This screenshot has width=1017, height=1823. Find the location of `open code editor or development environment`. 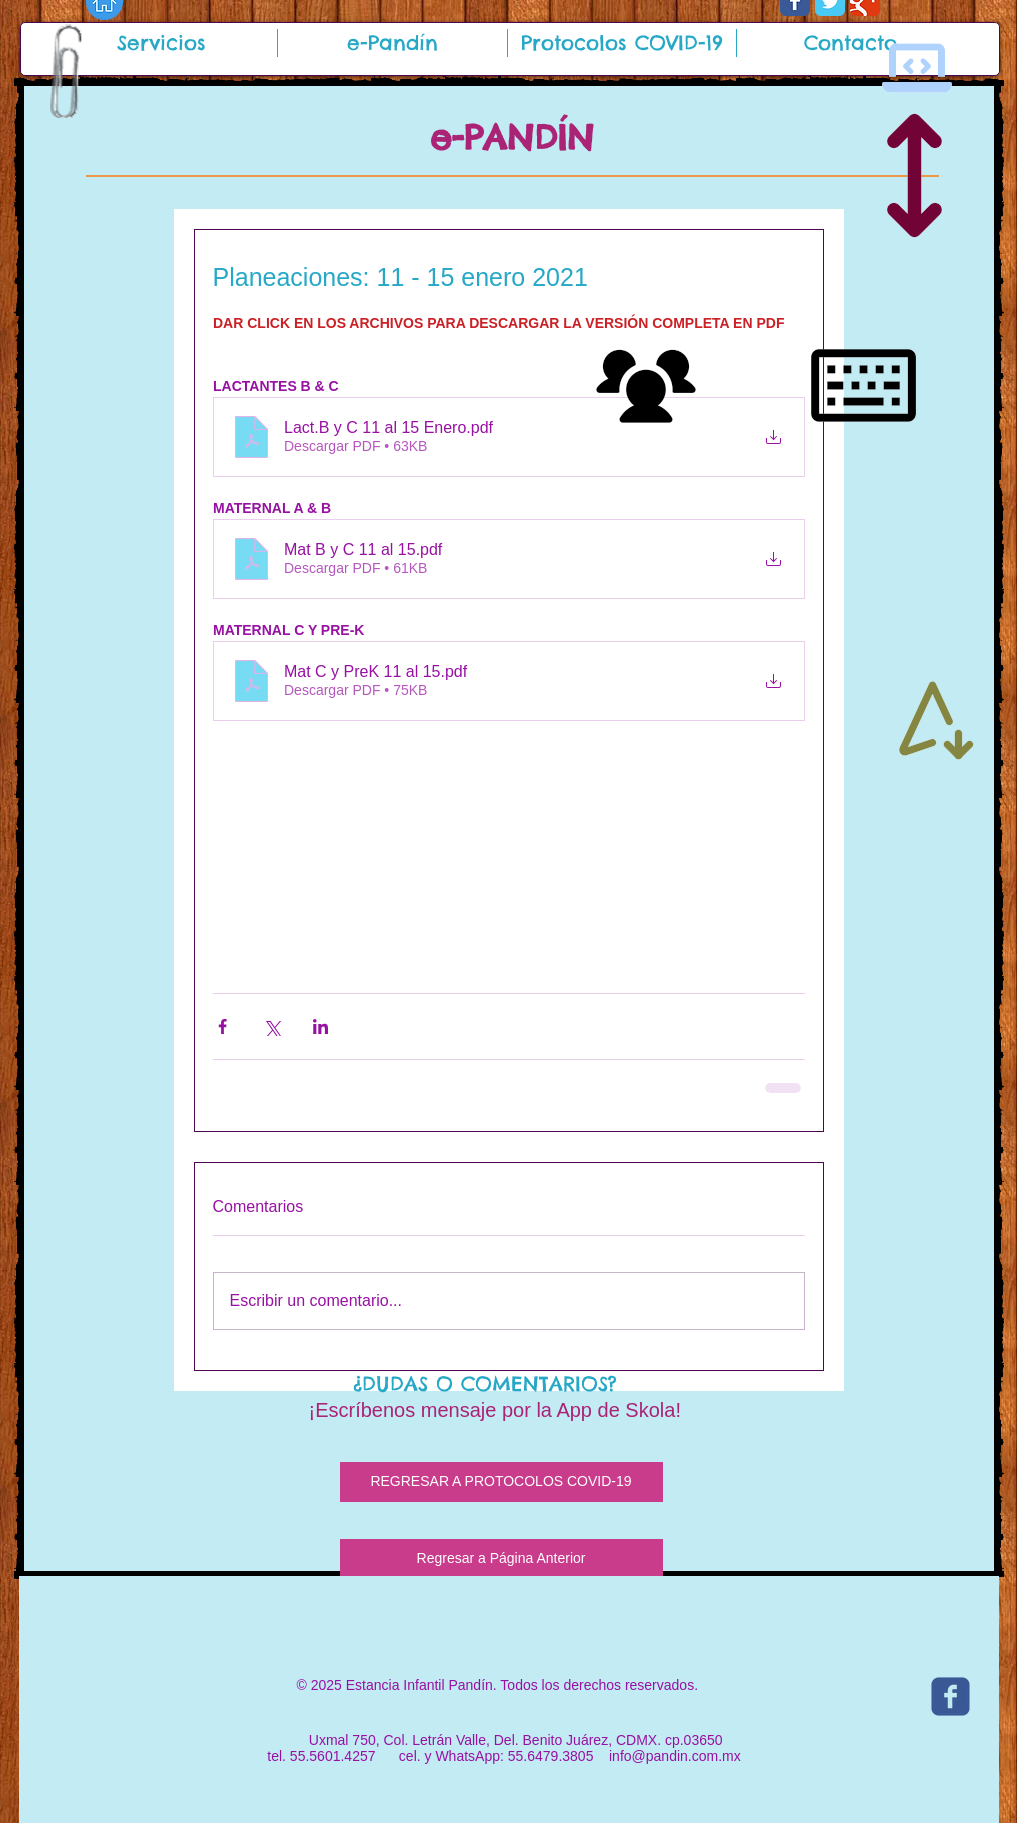

open code editor or development environment is located at coordinates (917, 68).